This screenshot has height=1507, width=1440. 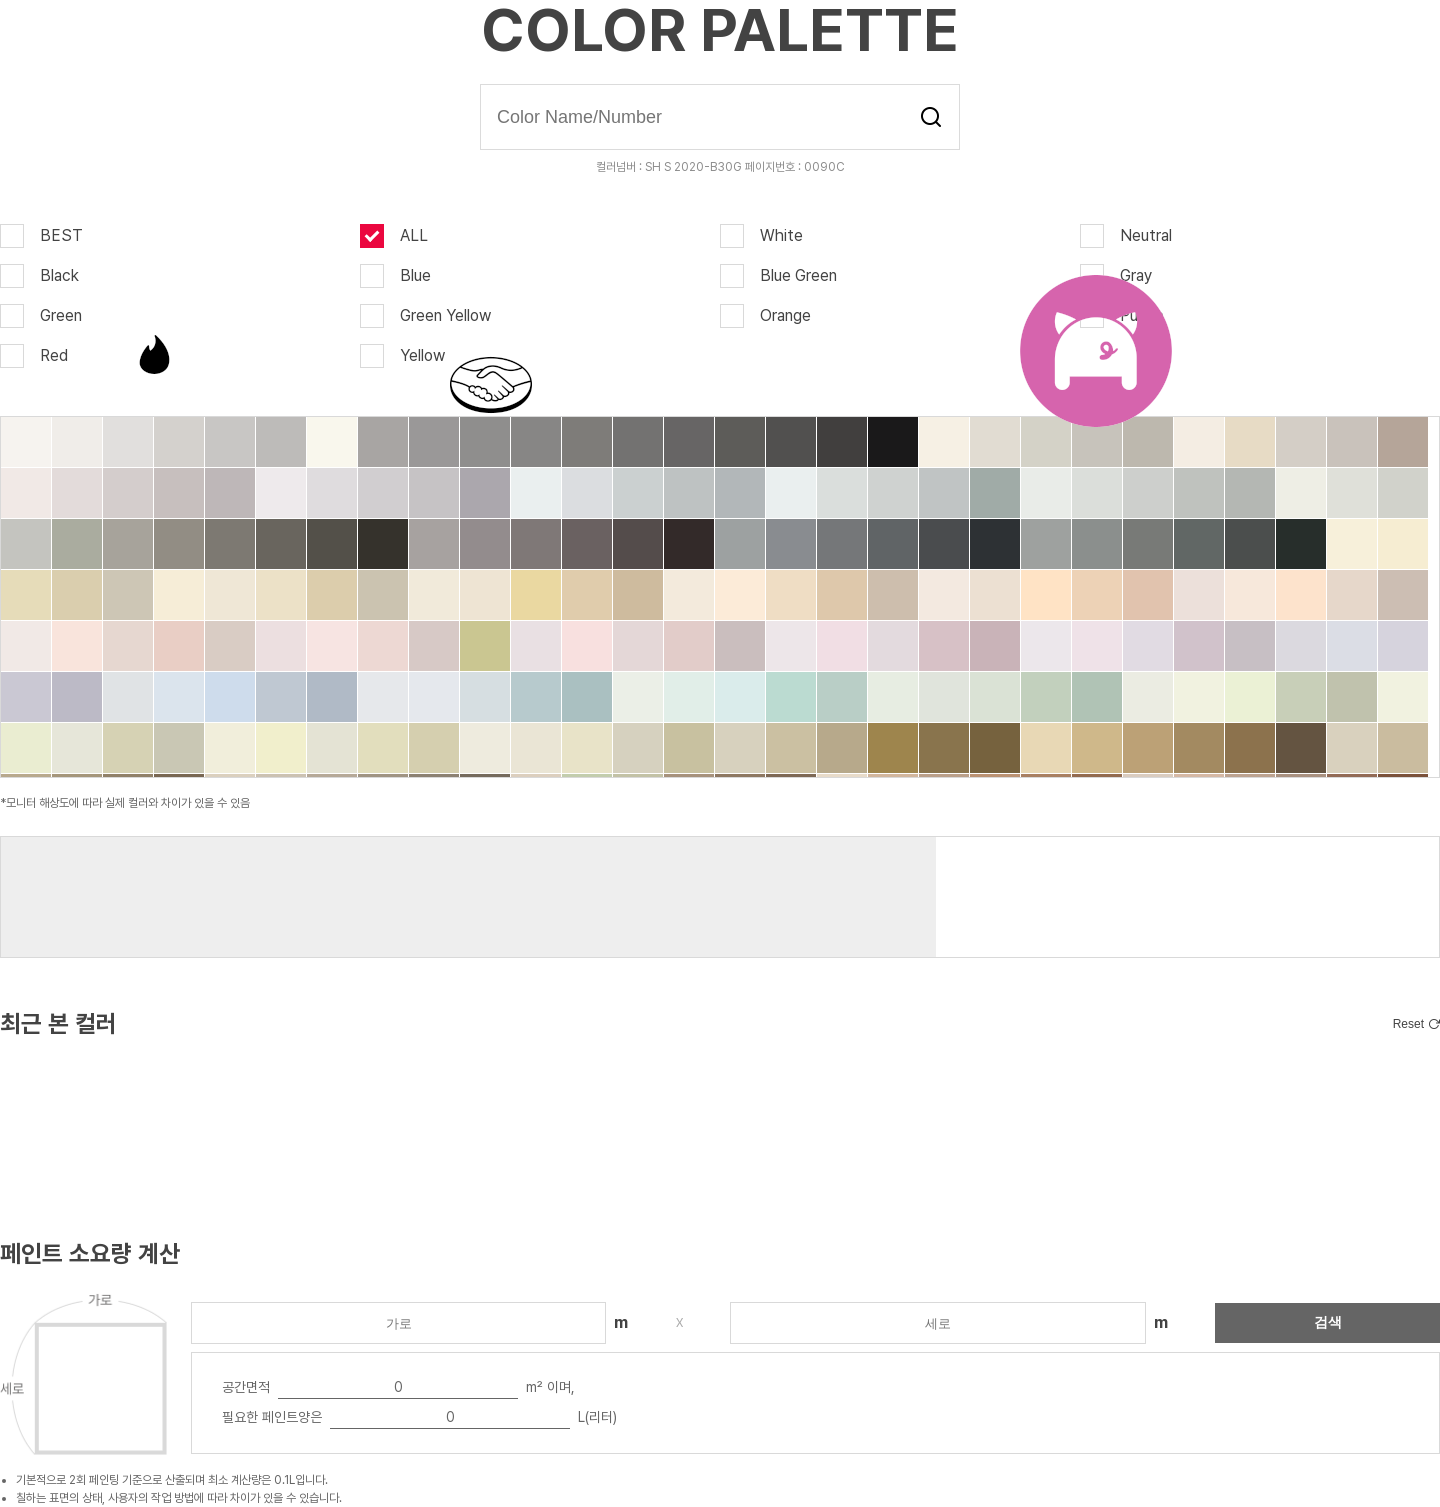 I want to click on visit porkbun domain registrar website, so click(x=1096, y=351).